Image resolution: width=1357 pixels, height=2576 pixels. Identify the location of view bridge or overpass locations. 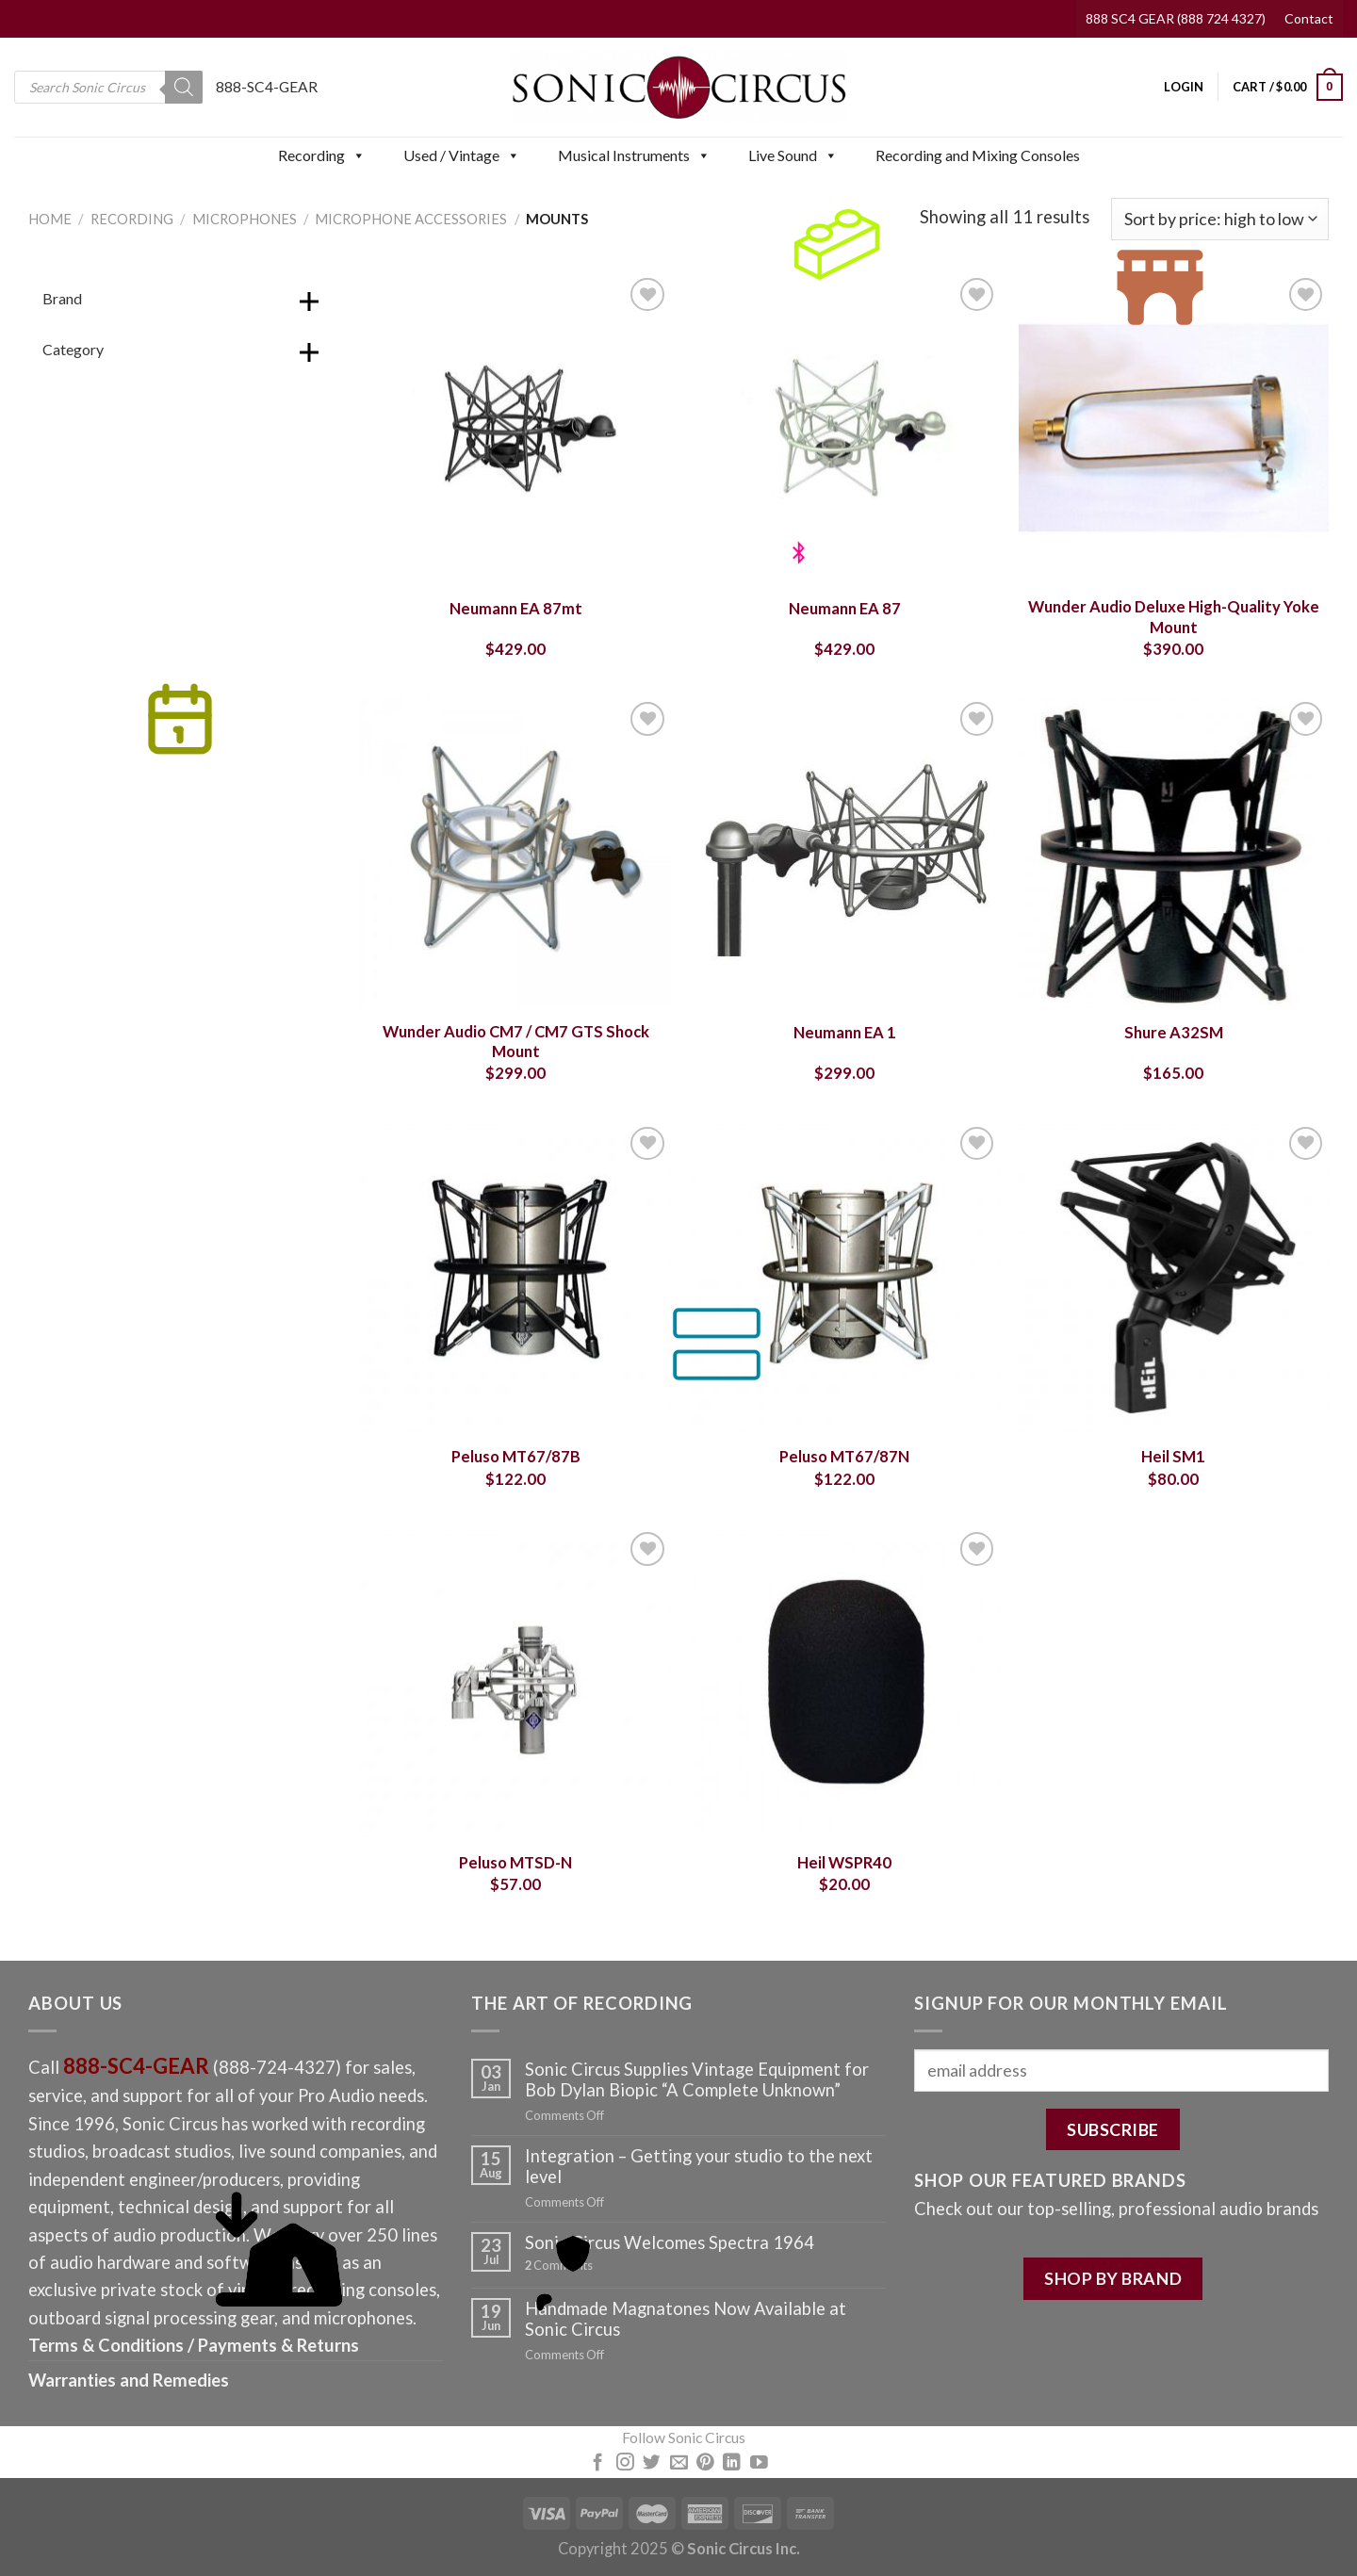
(1160, 287).